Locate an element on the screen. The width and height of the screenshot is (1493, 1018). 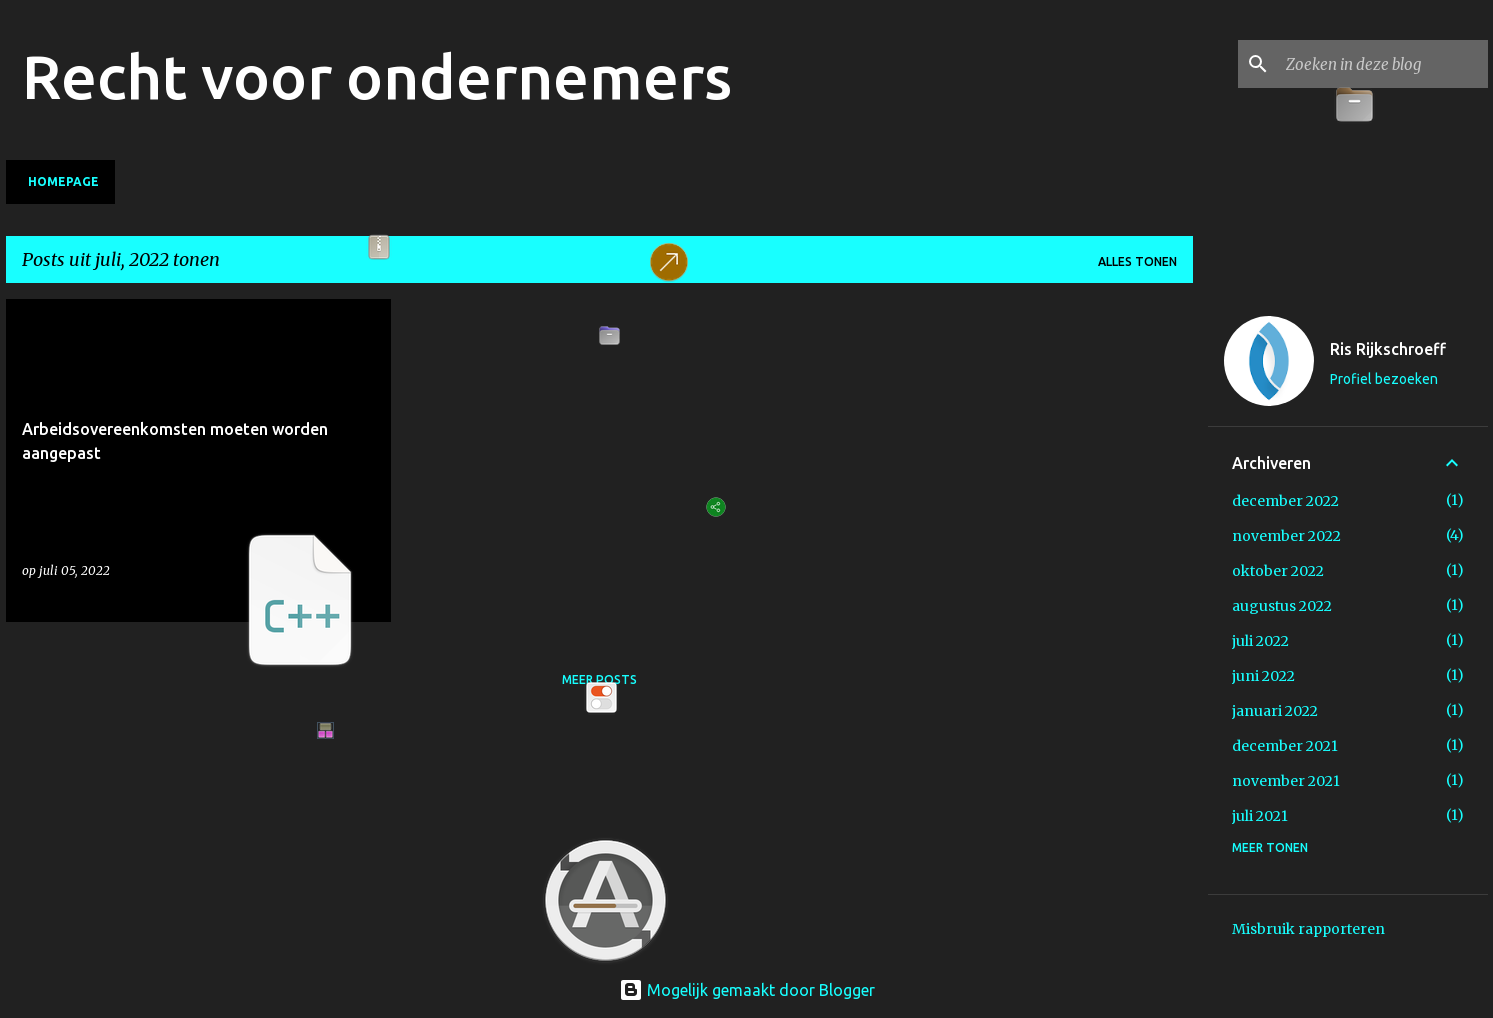
indicates a symbolic link or shortcut to another file is located at coordinates (669, 262).